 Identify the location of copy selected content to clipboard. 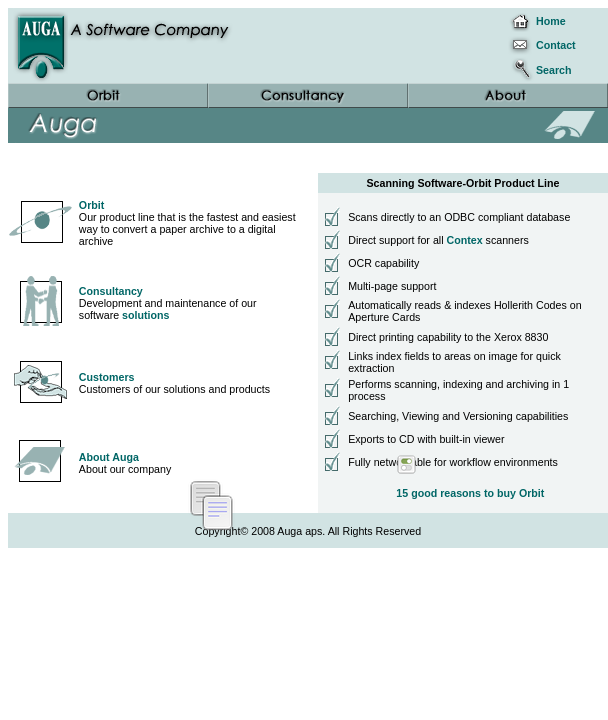
(211, 505).